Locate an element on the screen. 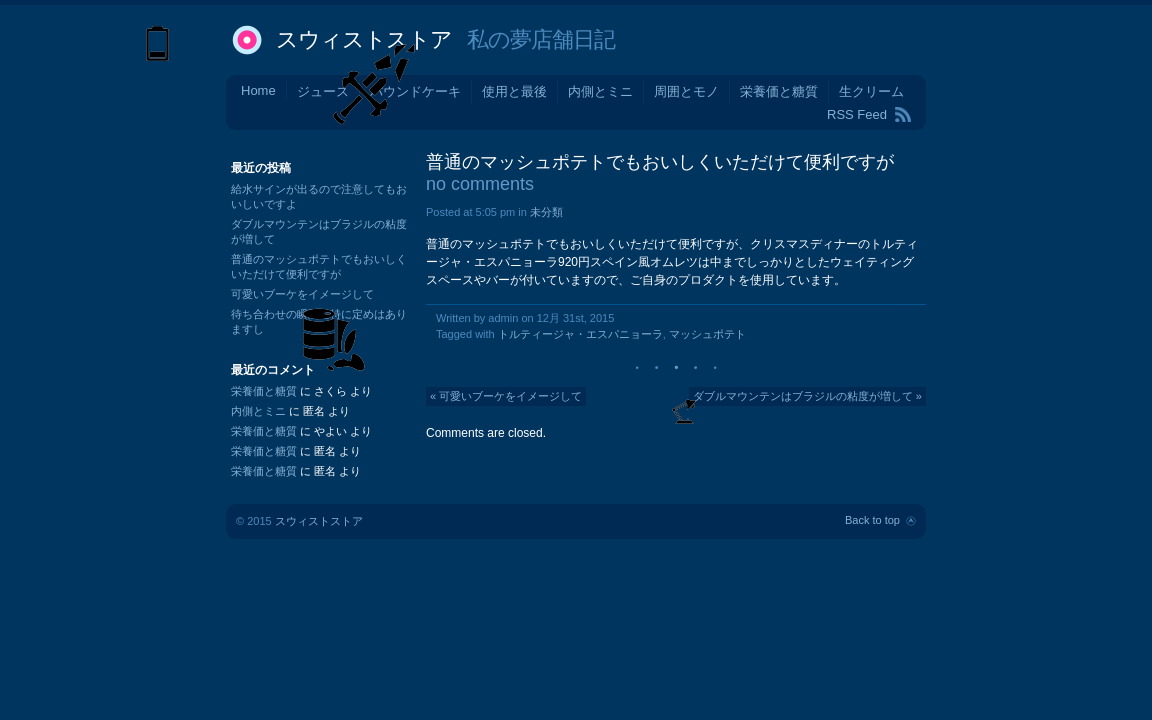 The height and width of the screenshot is (720, 1152). indicates low battery level at 25% is located at coordinates (157, 43).